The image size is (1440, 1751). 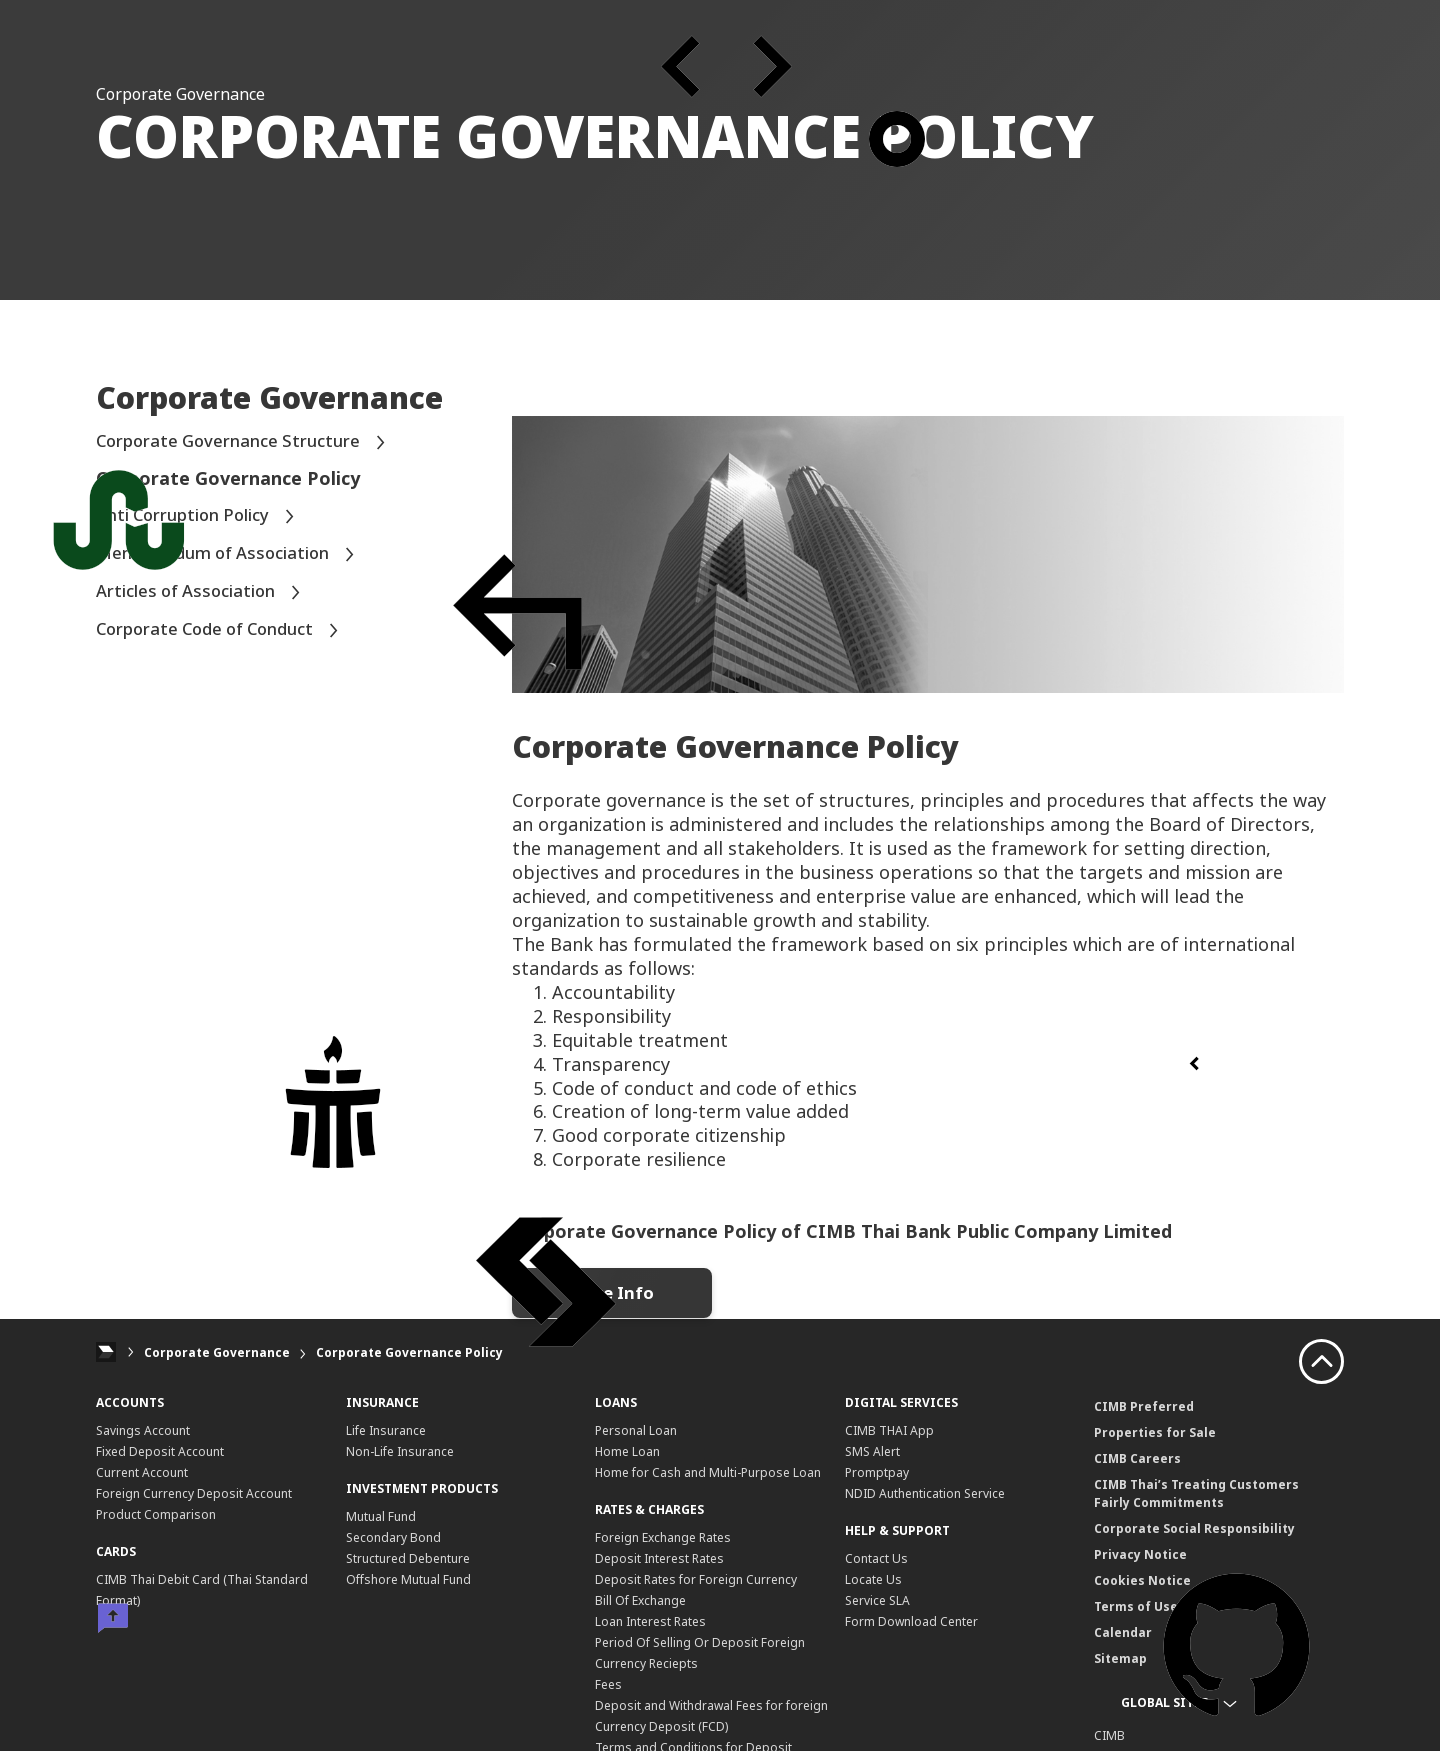 I want to click on stumbleupon logo, so click(x=120, y=520).